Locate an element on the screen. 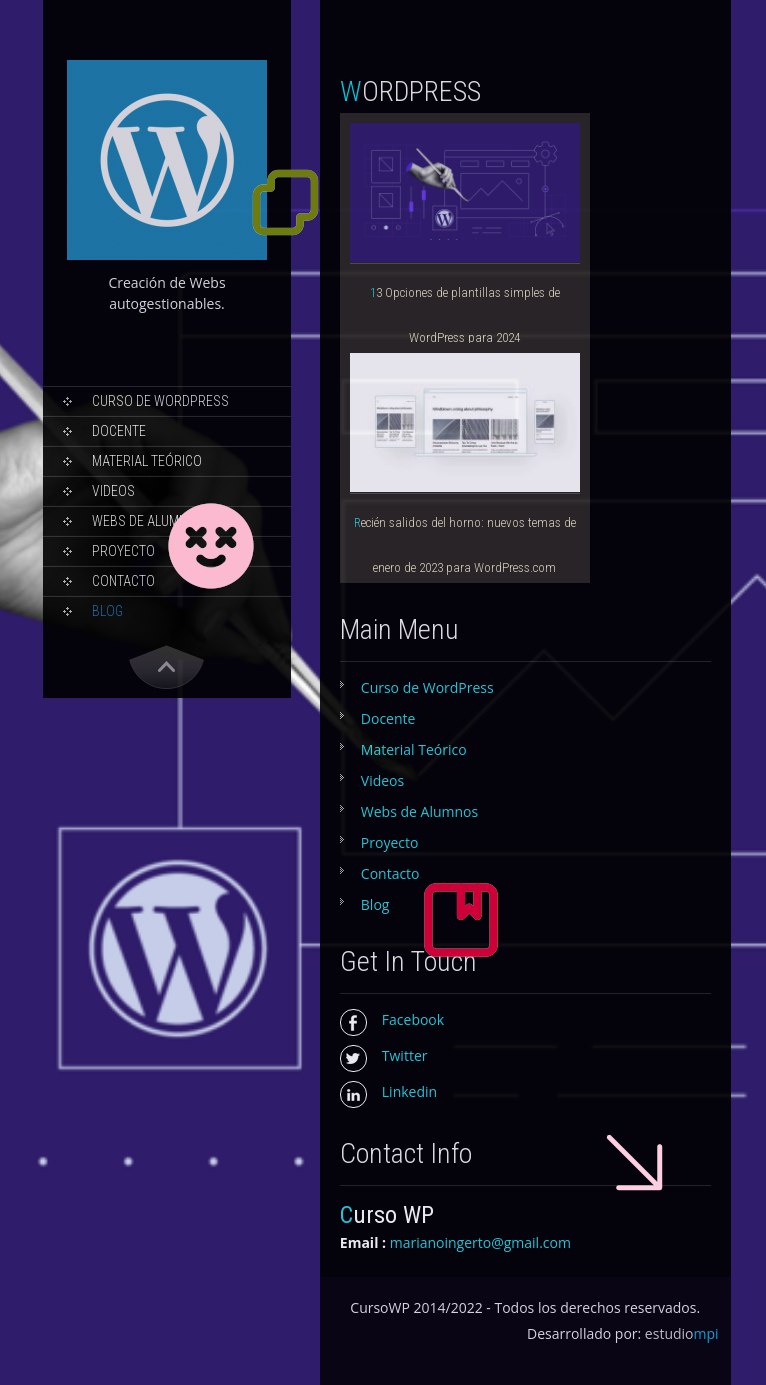  view photo album is located at coordinates (461, 920).